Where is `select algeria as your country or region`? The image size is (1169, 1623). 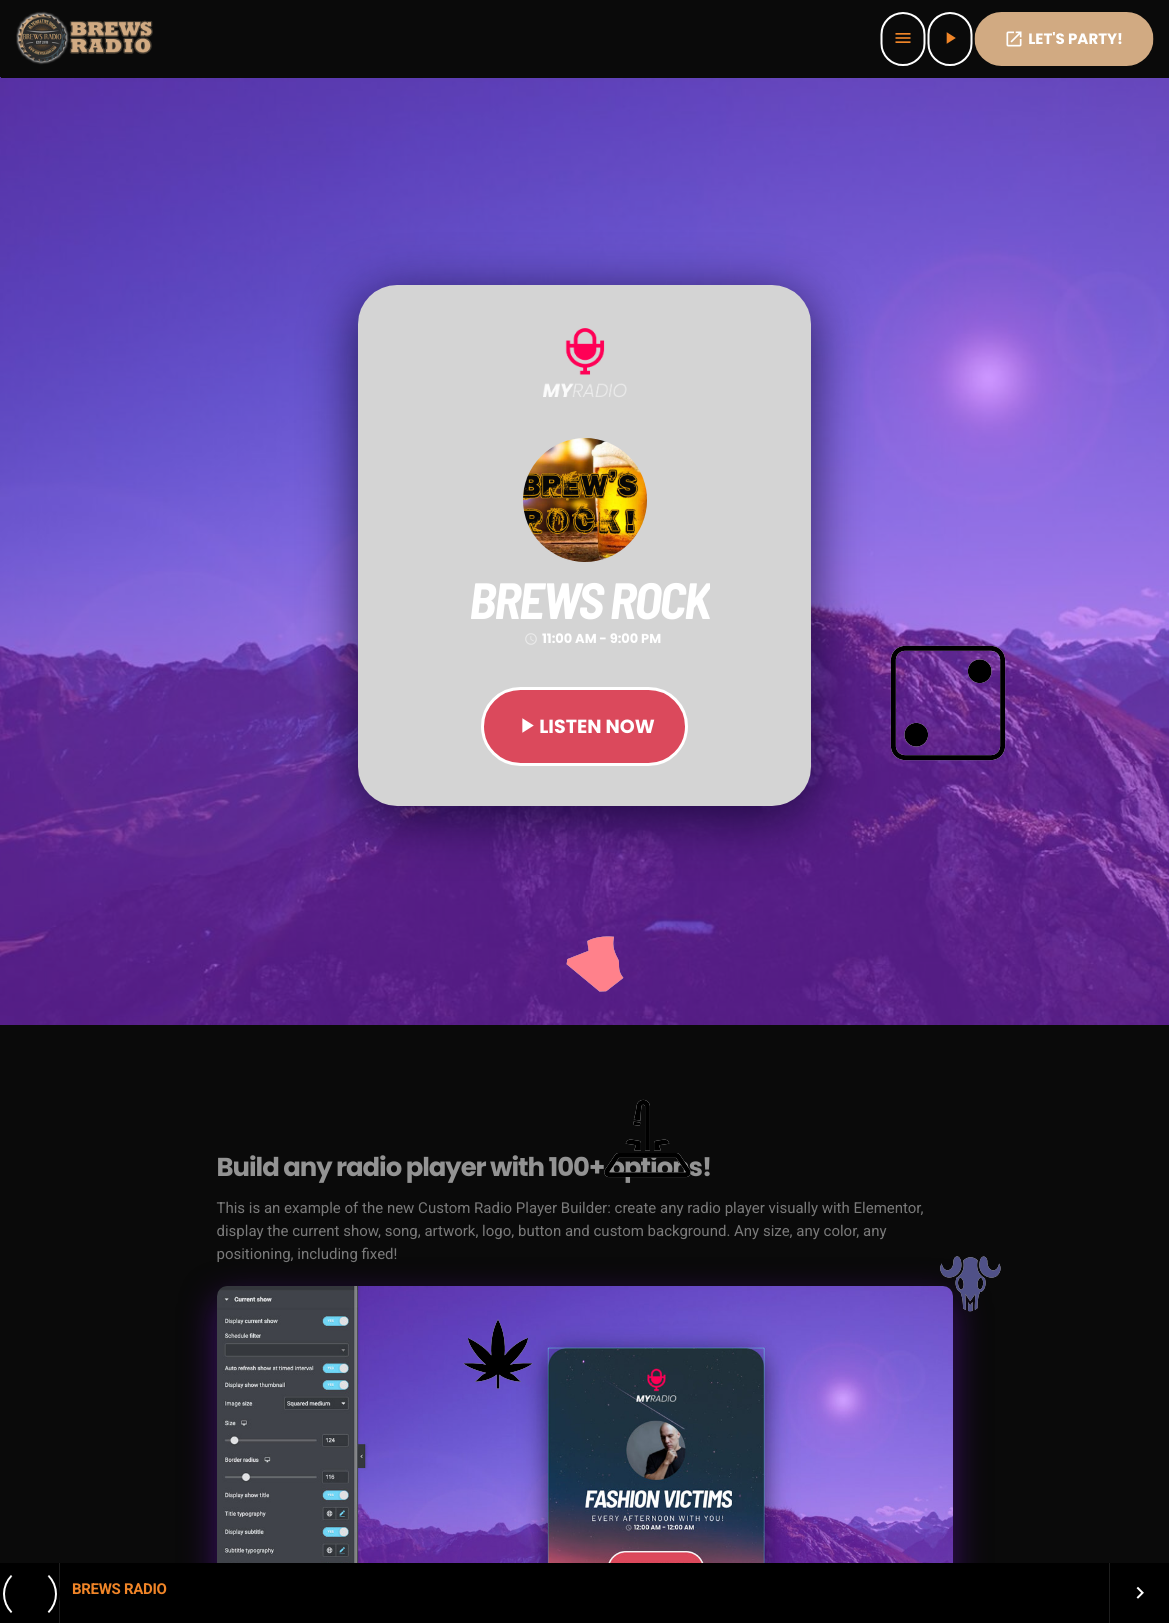
select algeria as your country or region is located at coordinates (595, 964).